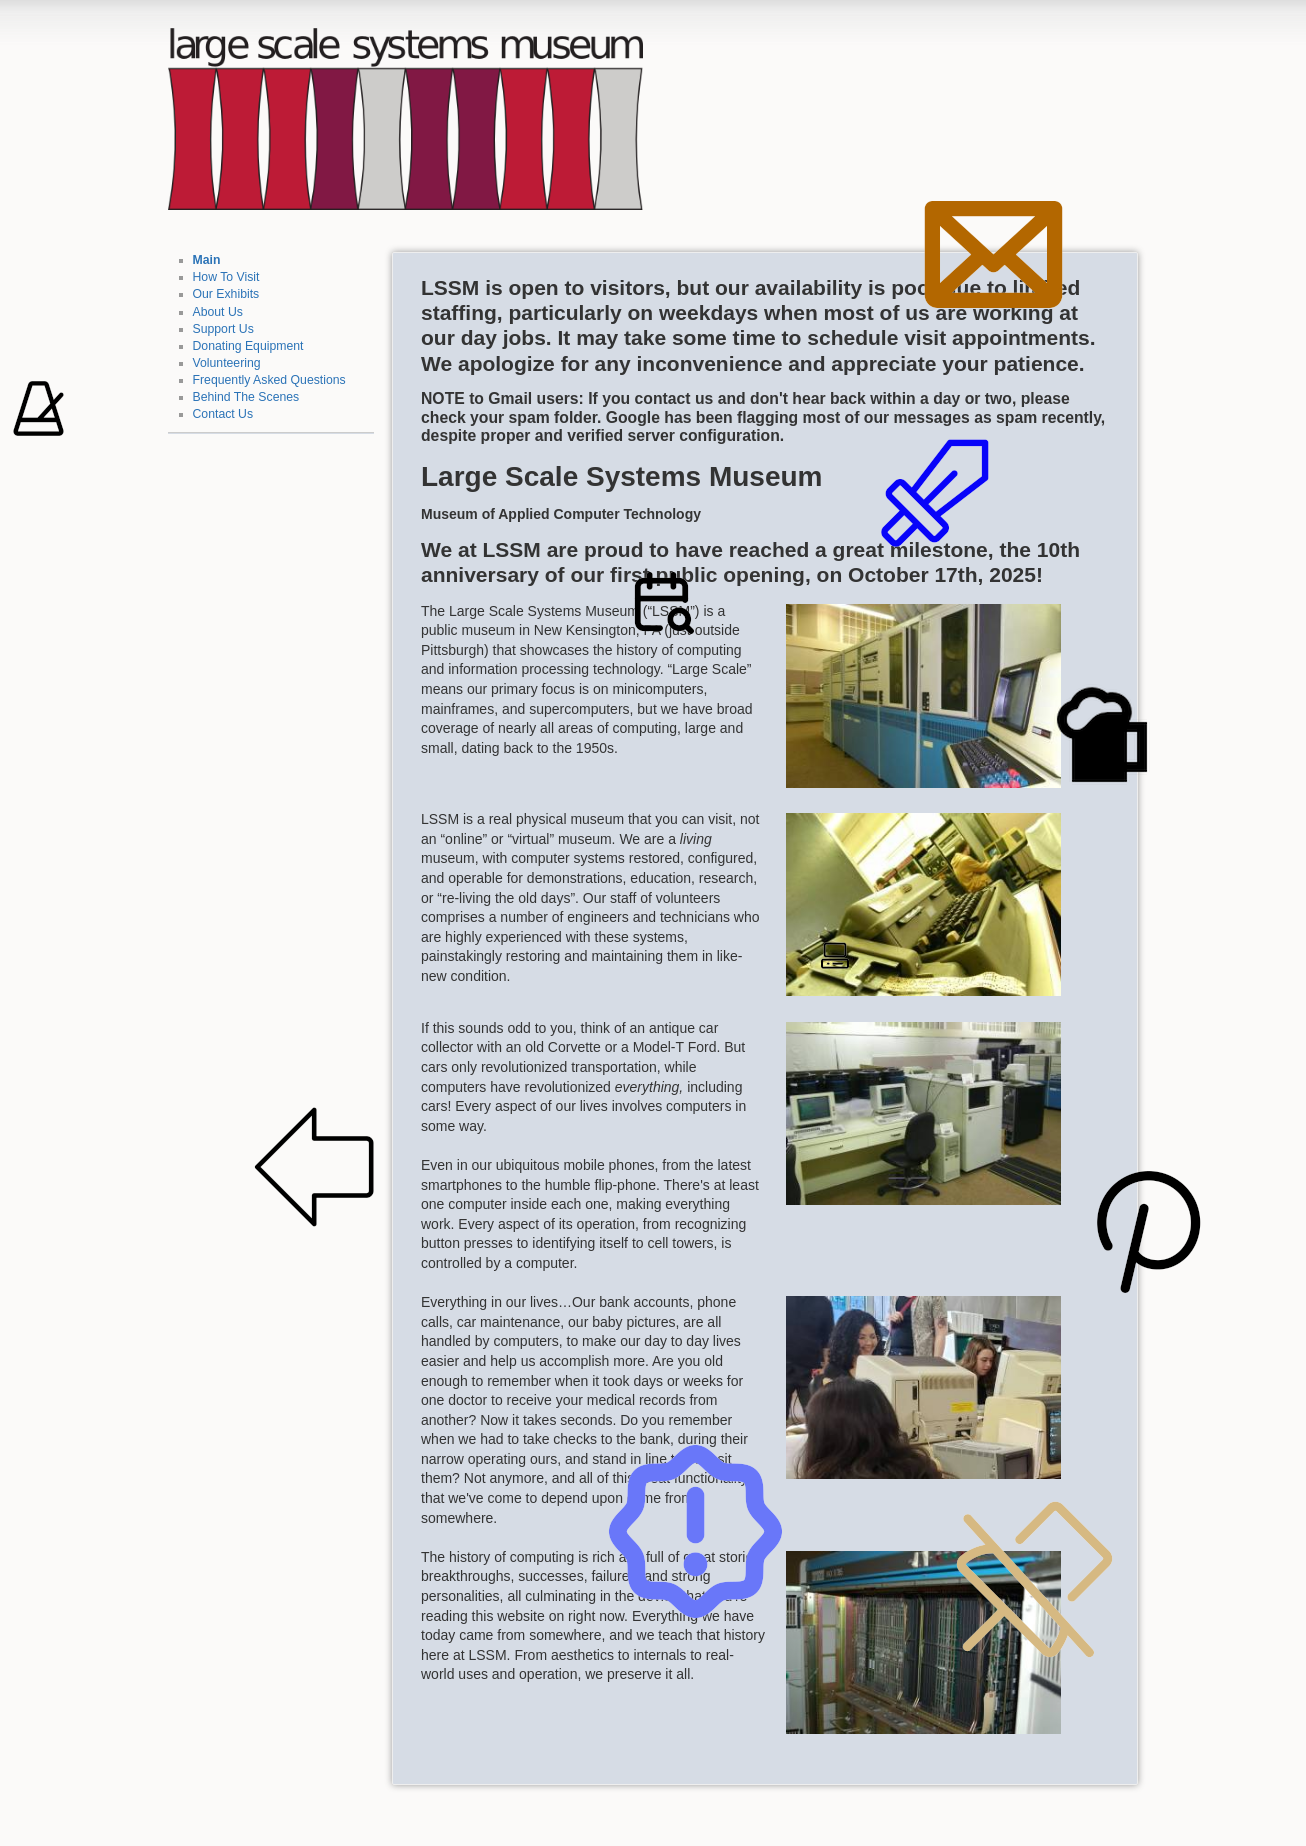  I want to click on unpin this item, so click(1028, 1585).